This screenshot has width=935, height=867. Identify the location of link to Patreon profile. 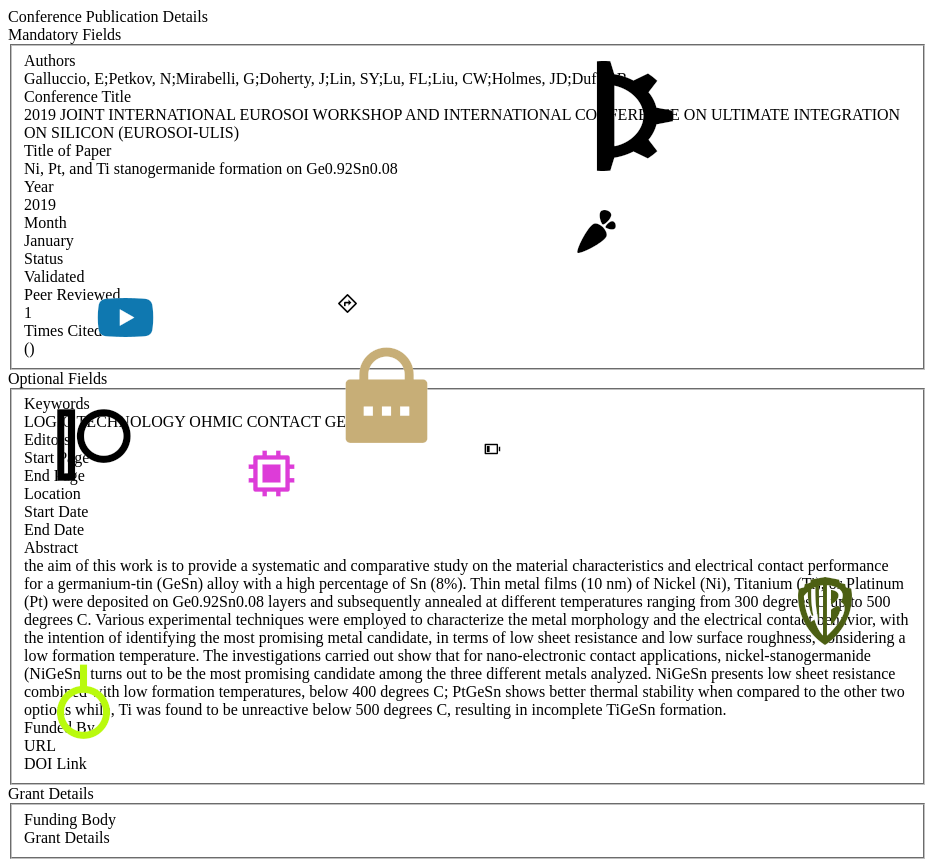
(93, 445).